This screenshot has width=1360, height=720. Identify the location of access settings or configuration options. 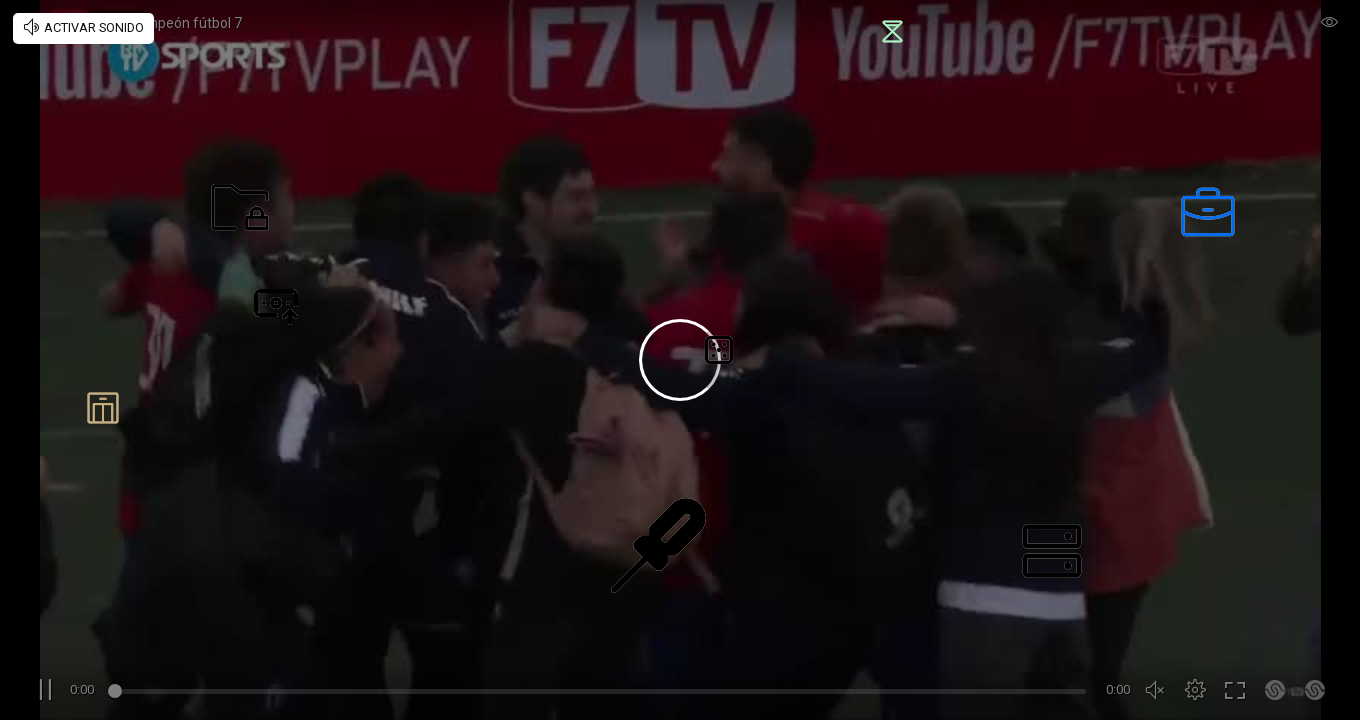
(658, 545).